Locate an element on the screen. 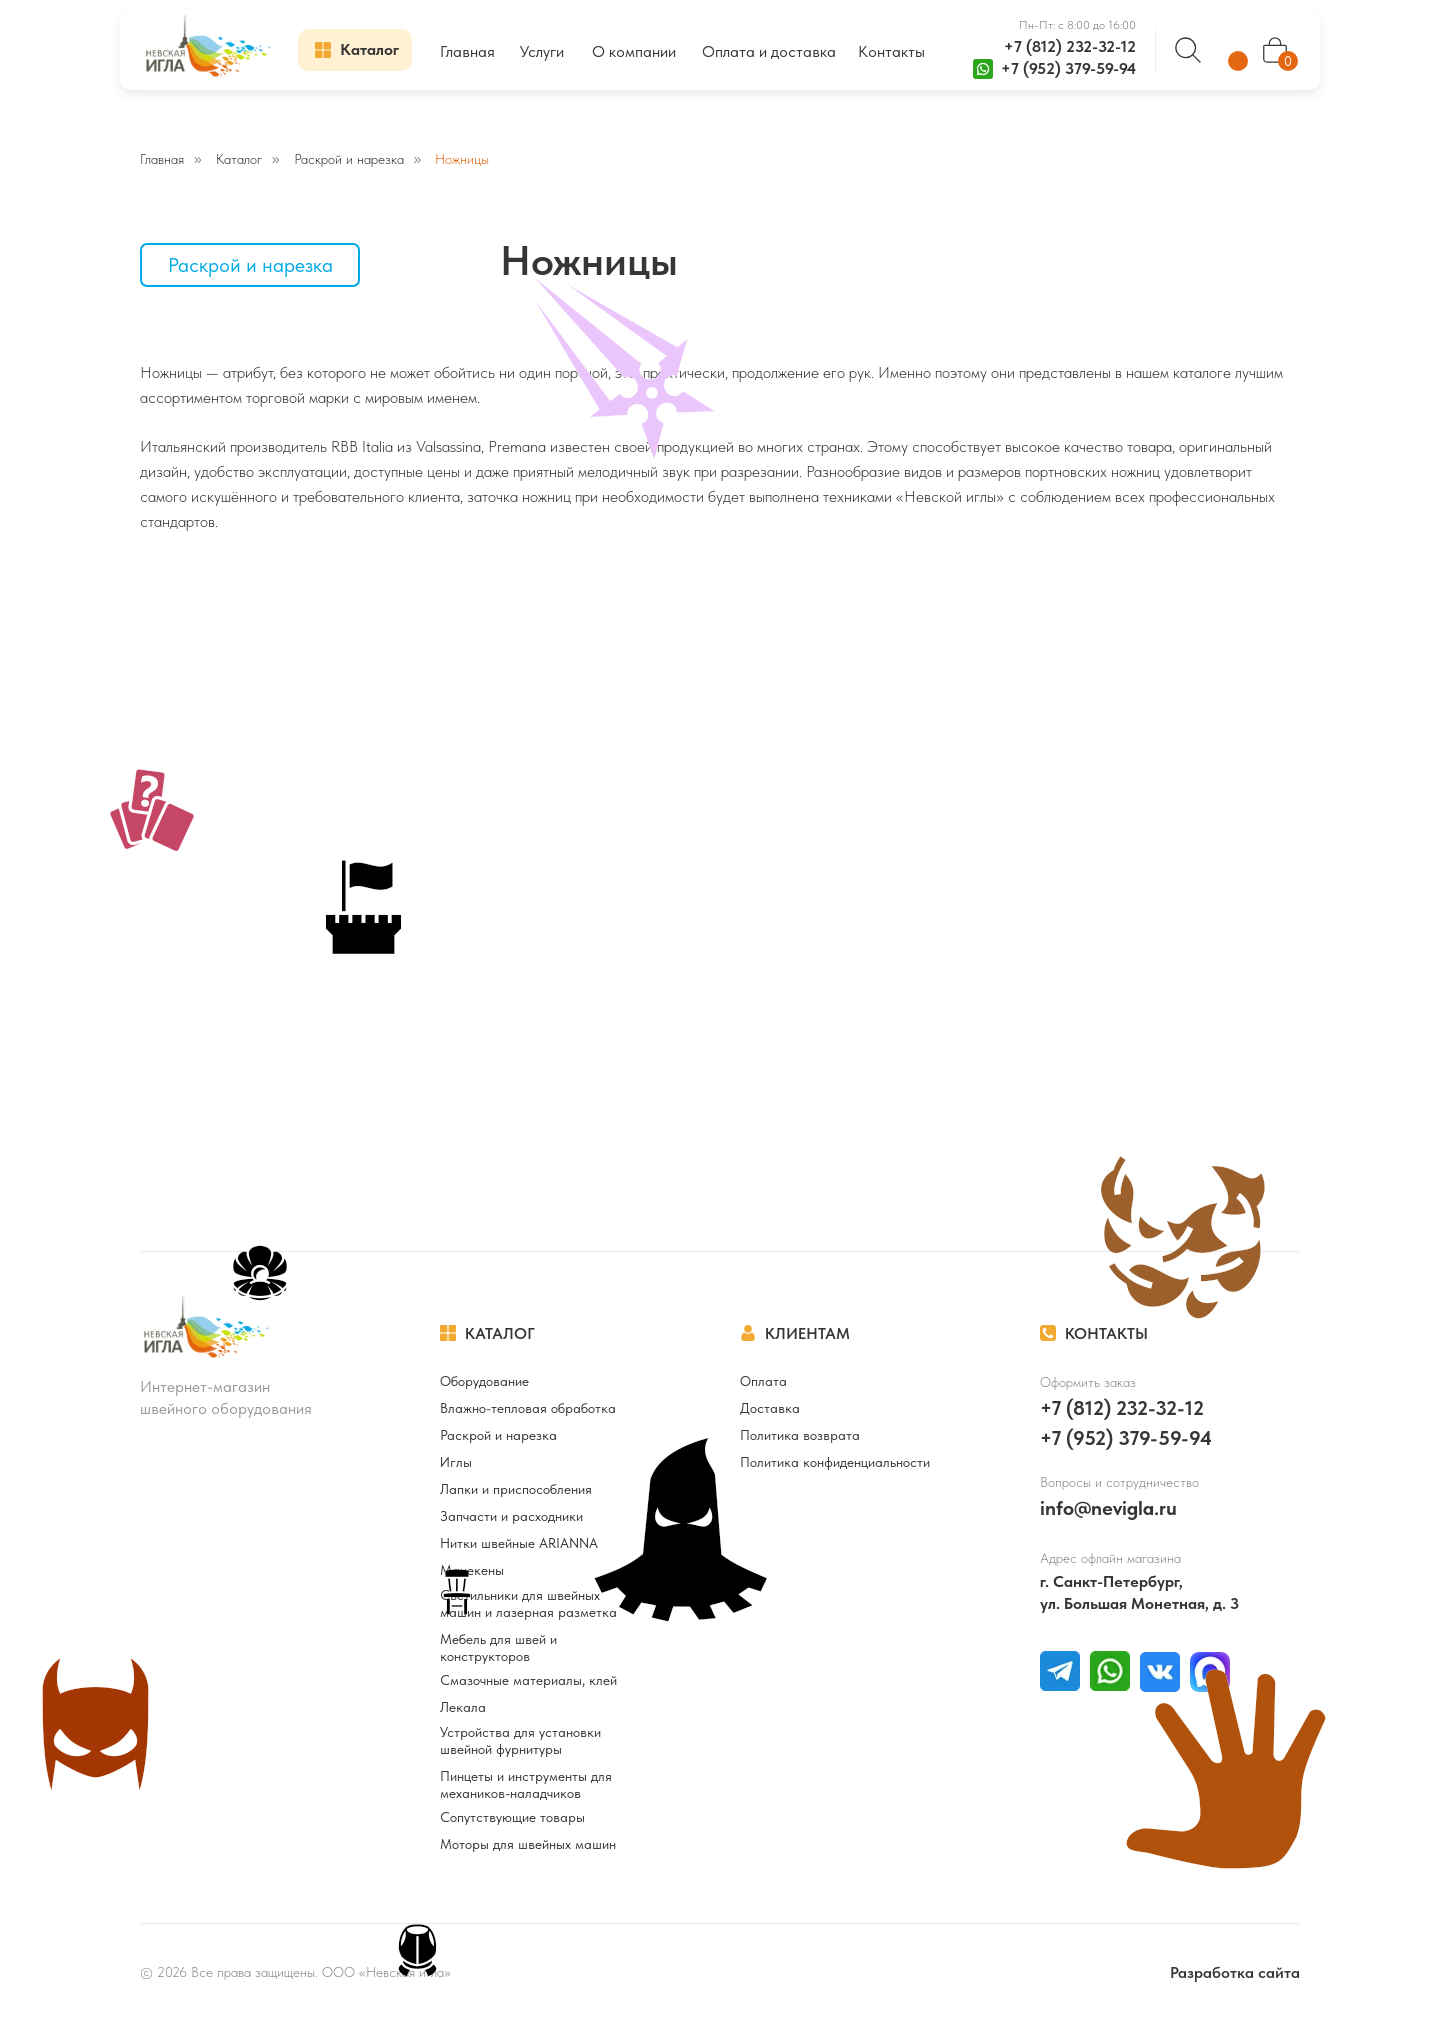 This screenshot has width=1440, height=2021. select executioner character class is located at coordinates (680, 1526).